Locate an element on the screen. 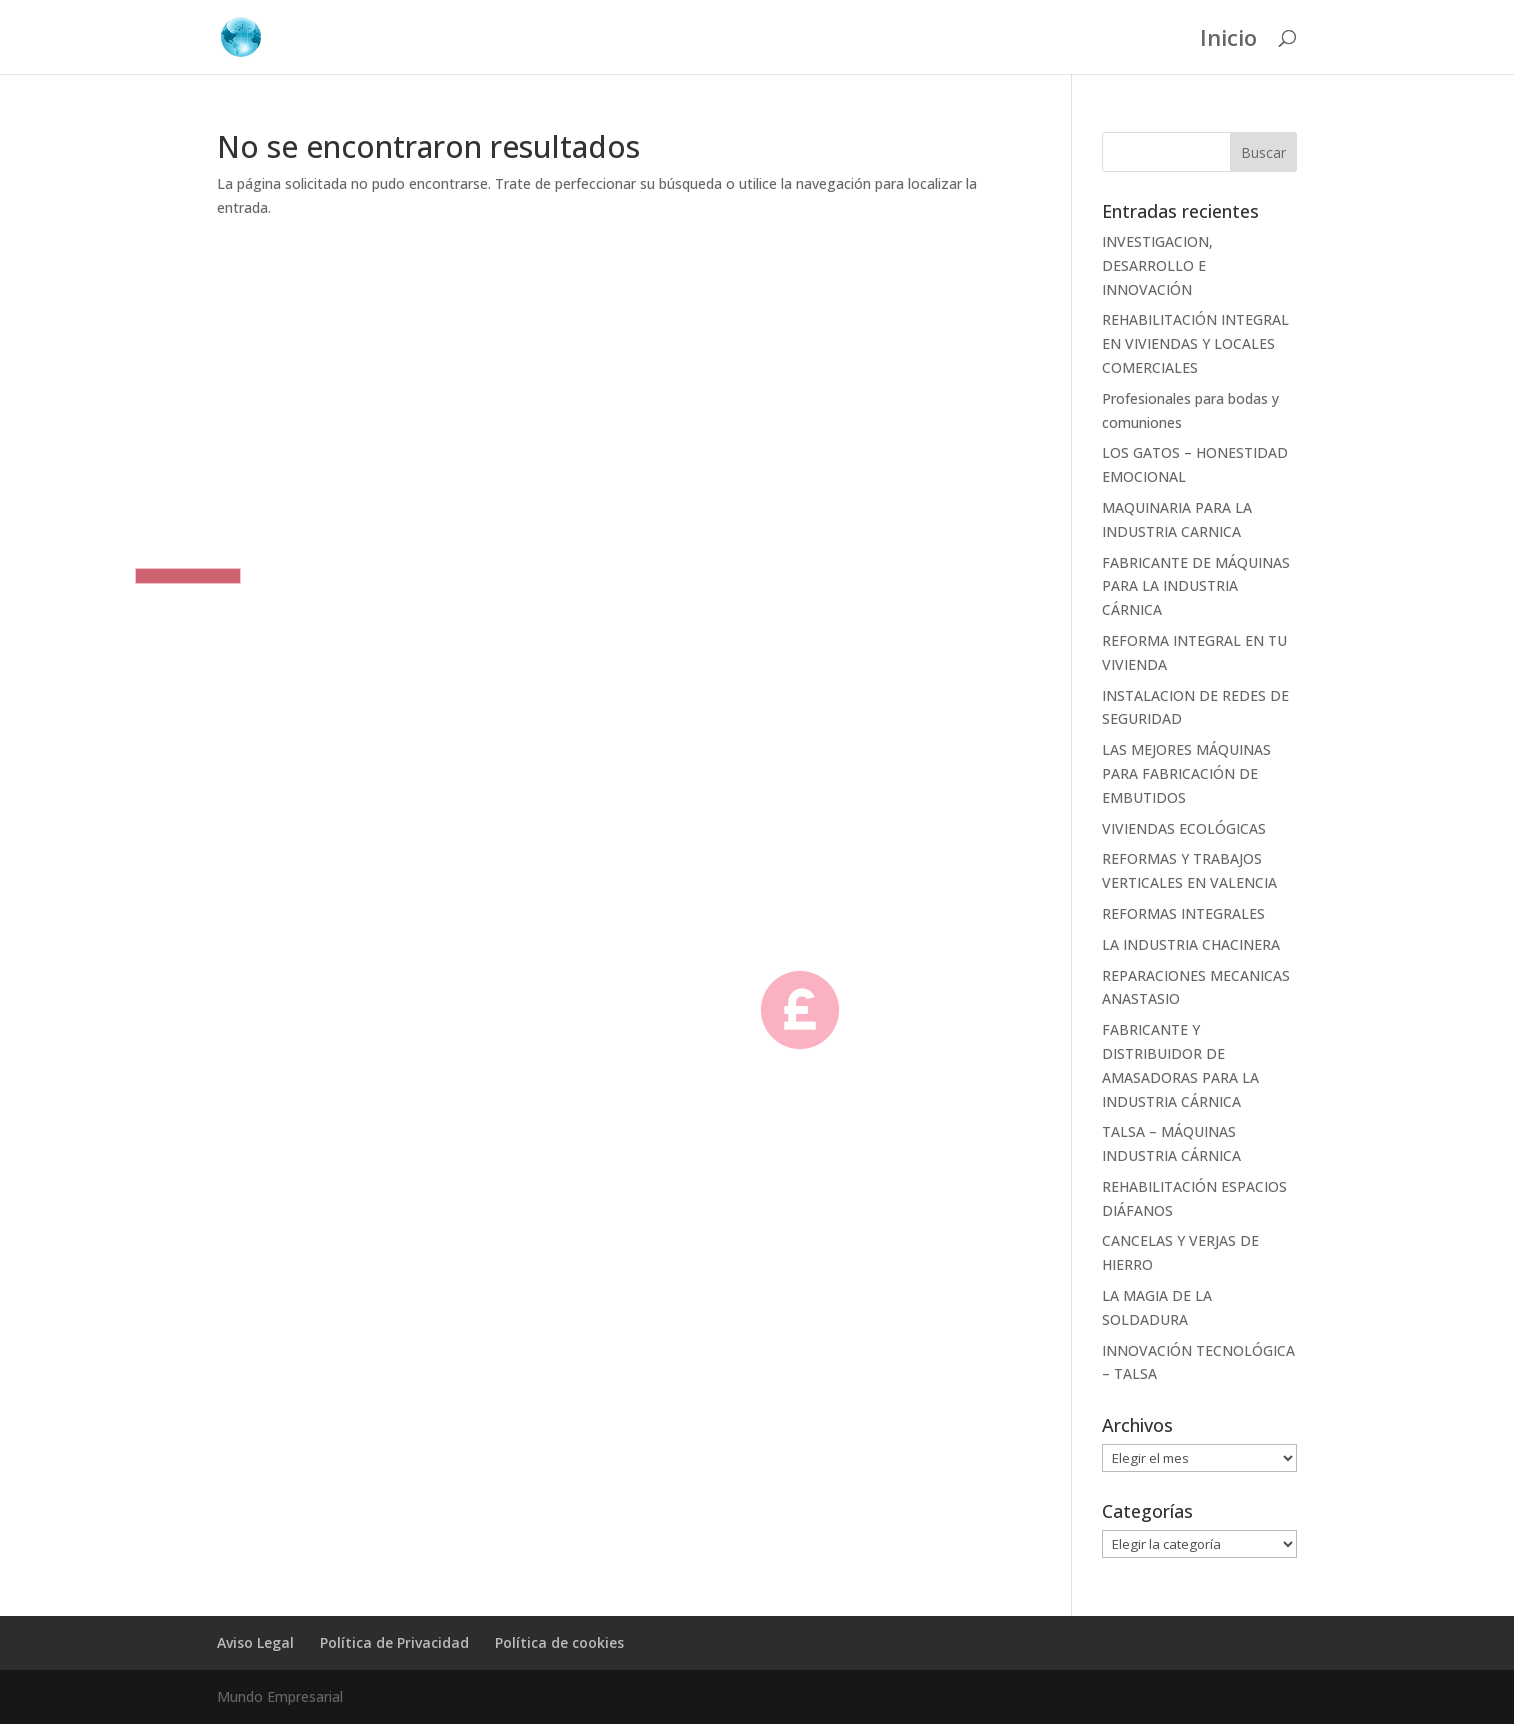 The height and width of the screenshot is (1724, 1514). view balance in british pounds is located at coordinates (800, 1010).